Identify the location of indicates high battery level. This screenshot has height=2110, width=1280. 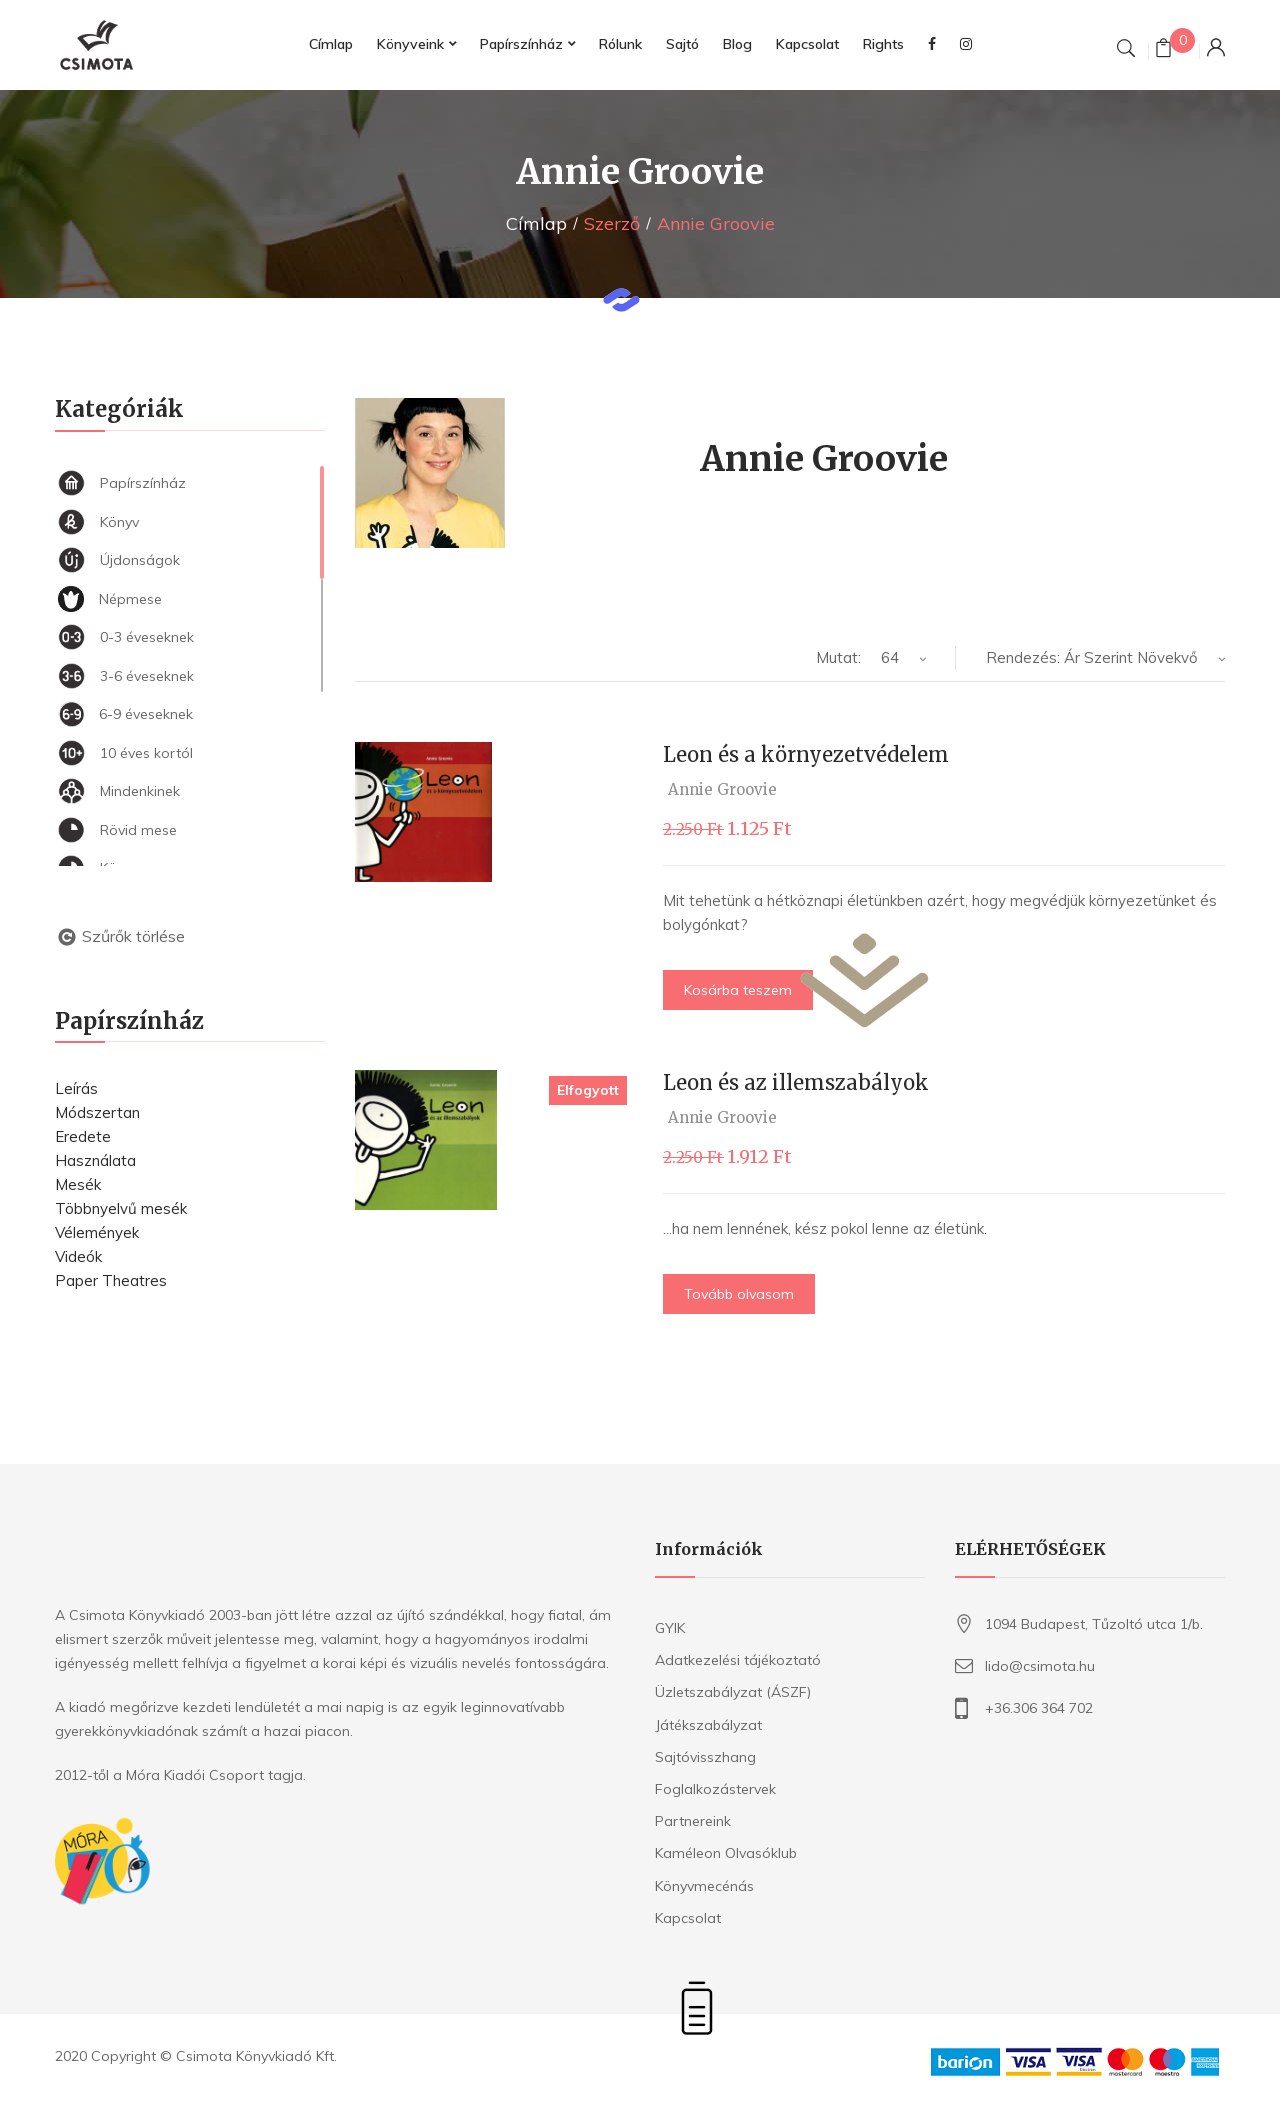
(697, 2009).